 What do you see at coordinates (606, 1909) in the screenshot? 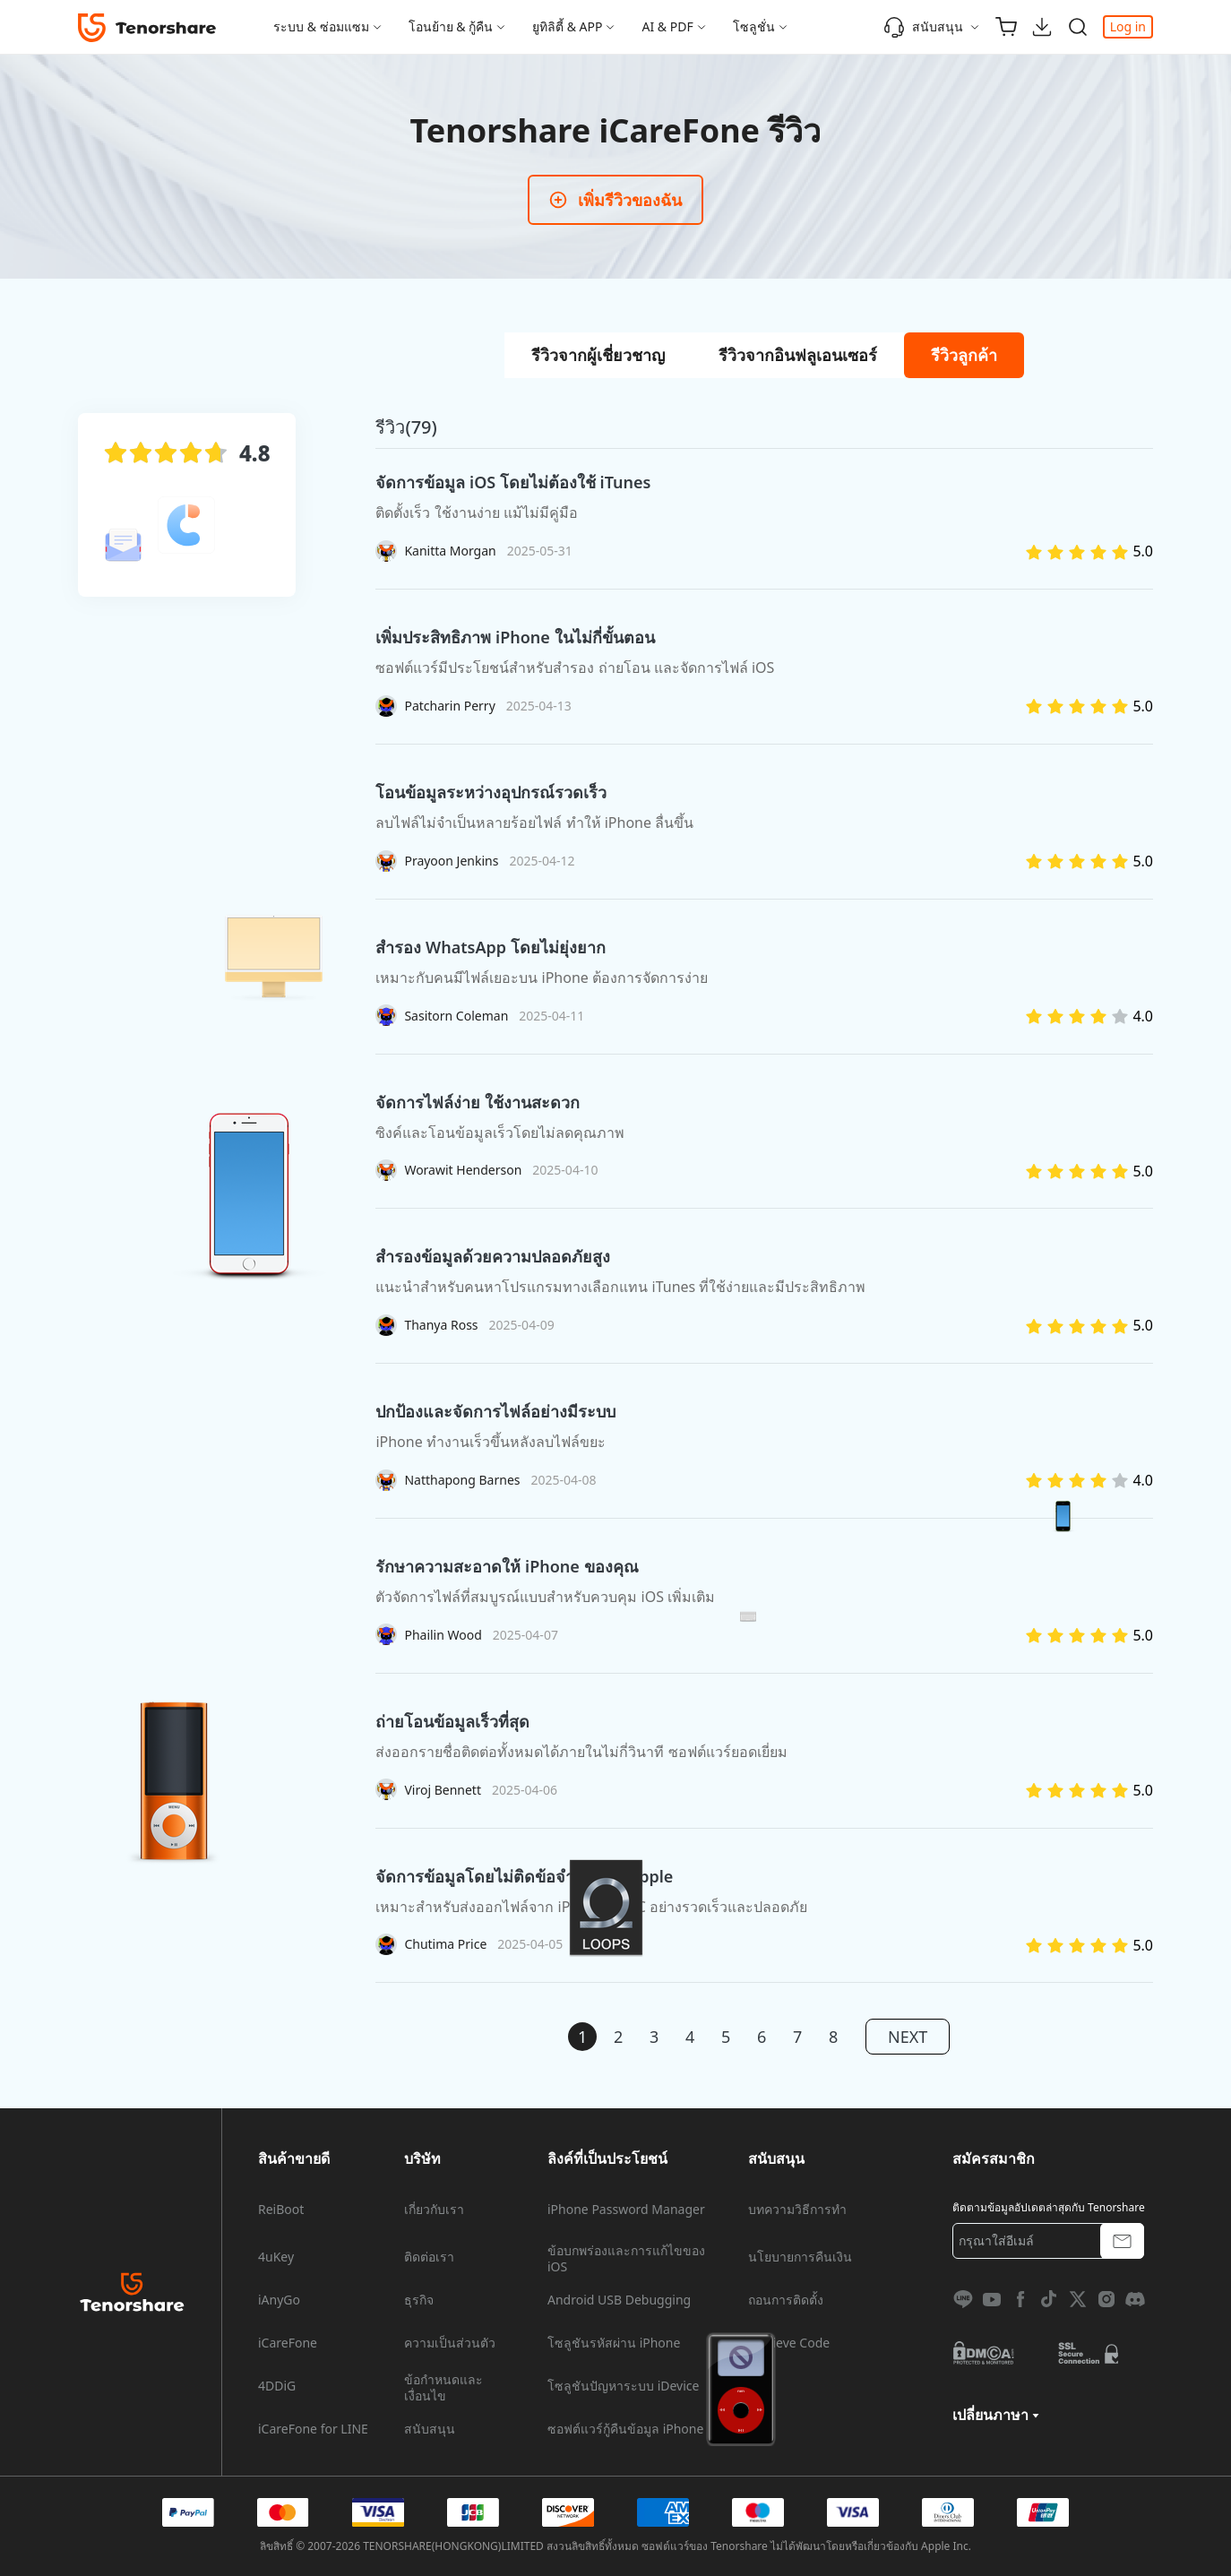
I see `manage Apple Loops storage in GarageBand` at bounding box center [606, 1909].